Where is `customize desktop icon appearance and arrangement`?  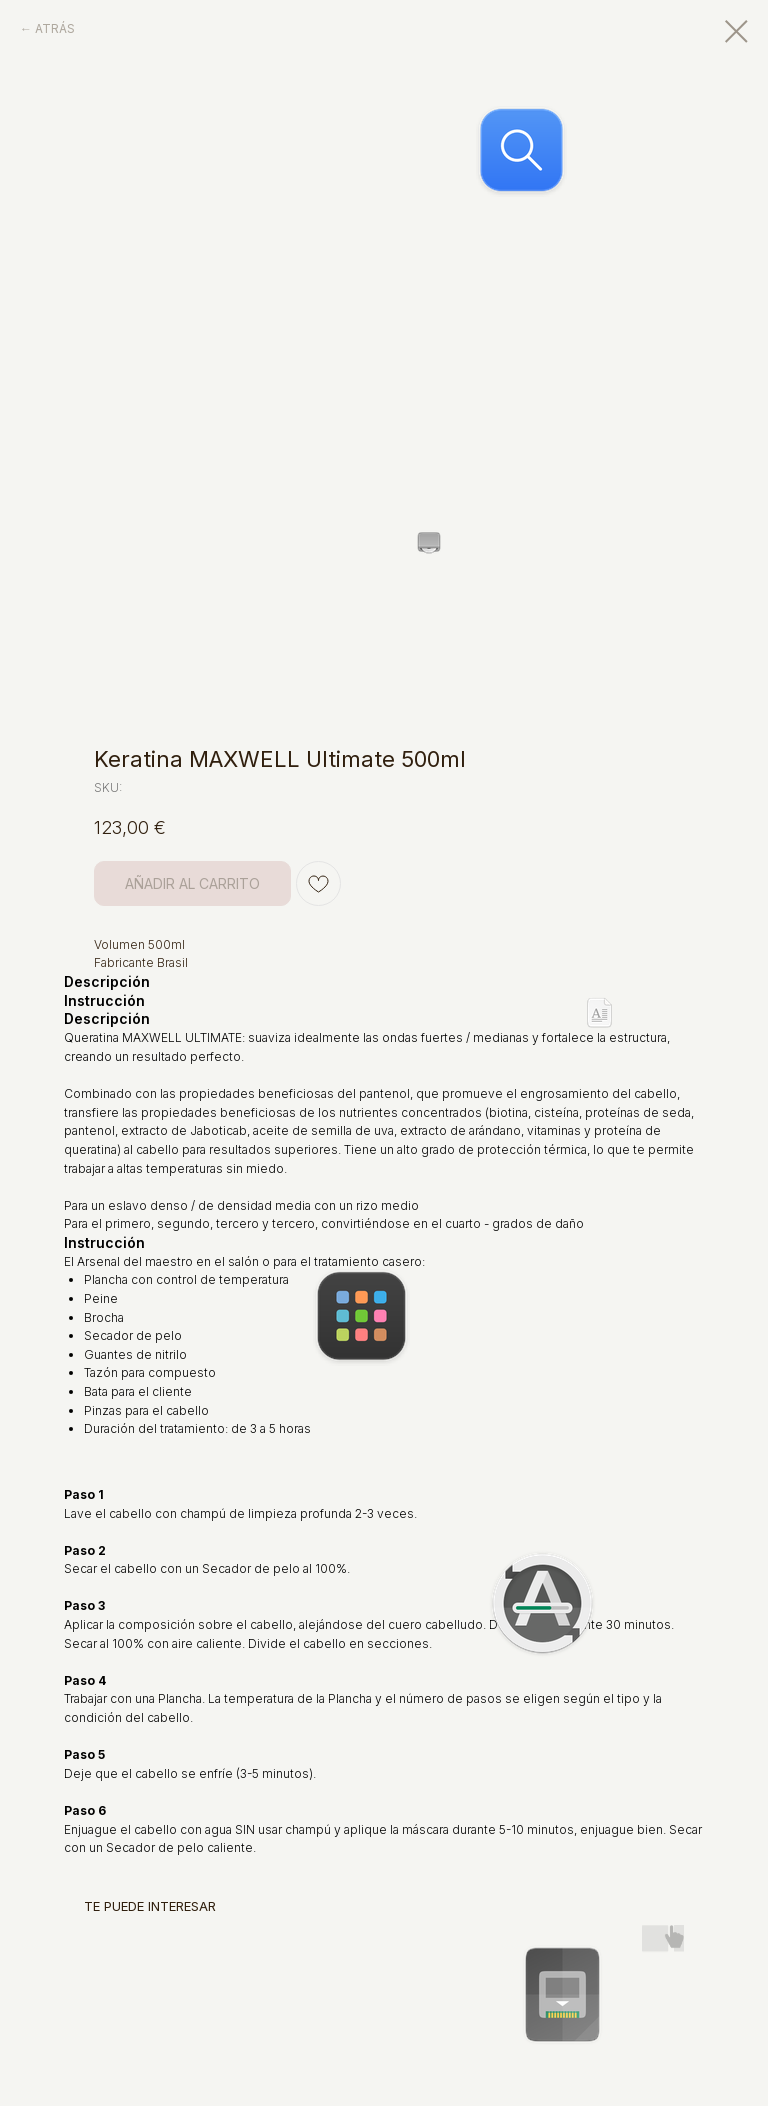 customize desktop icon appearance and arrangement is located at coordinates (361, 1317).